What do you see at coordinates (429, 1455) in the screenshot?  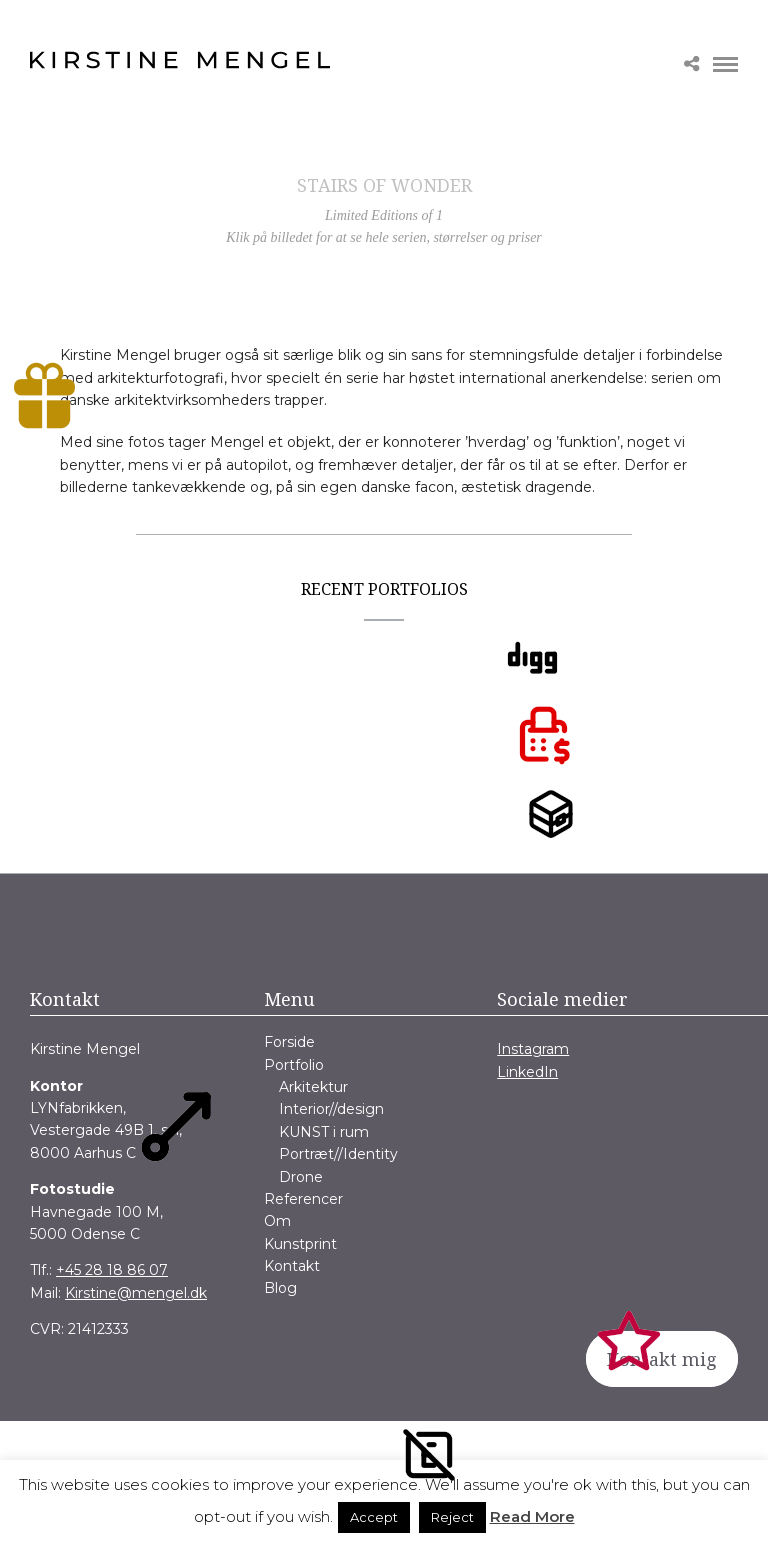 I see `explicit content filter is enabled` at bounding box center [429, 1455].